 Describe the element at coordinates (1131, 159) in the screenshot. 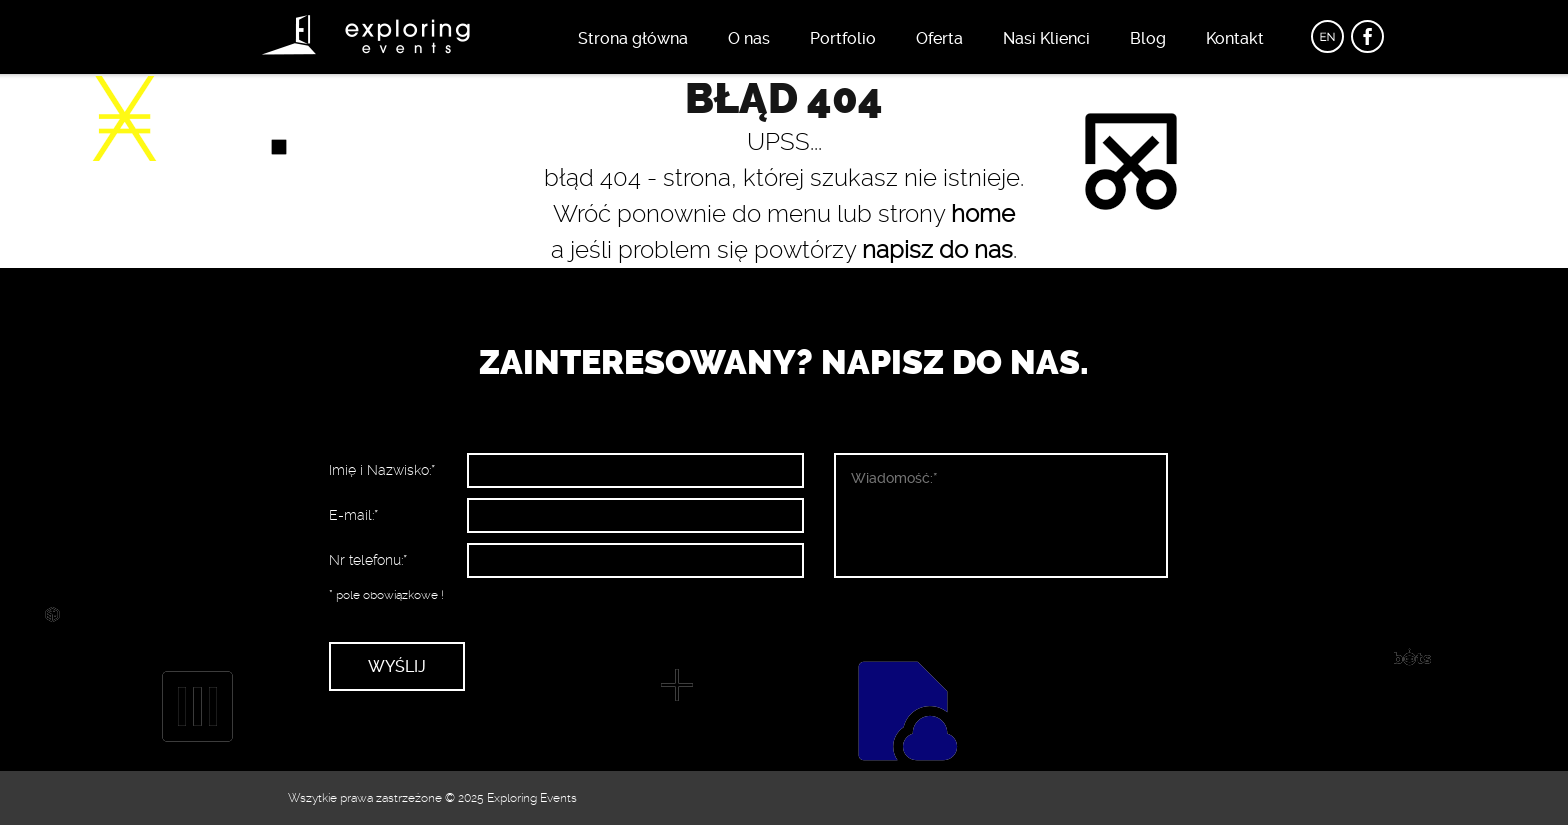

I see `capture a screenshot` at that location.